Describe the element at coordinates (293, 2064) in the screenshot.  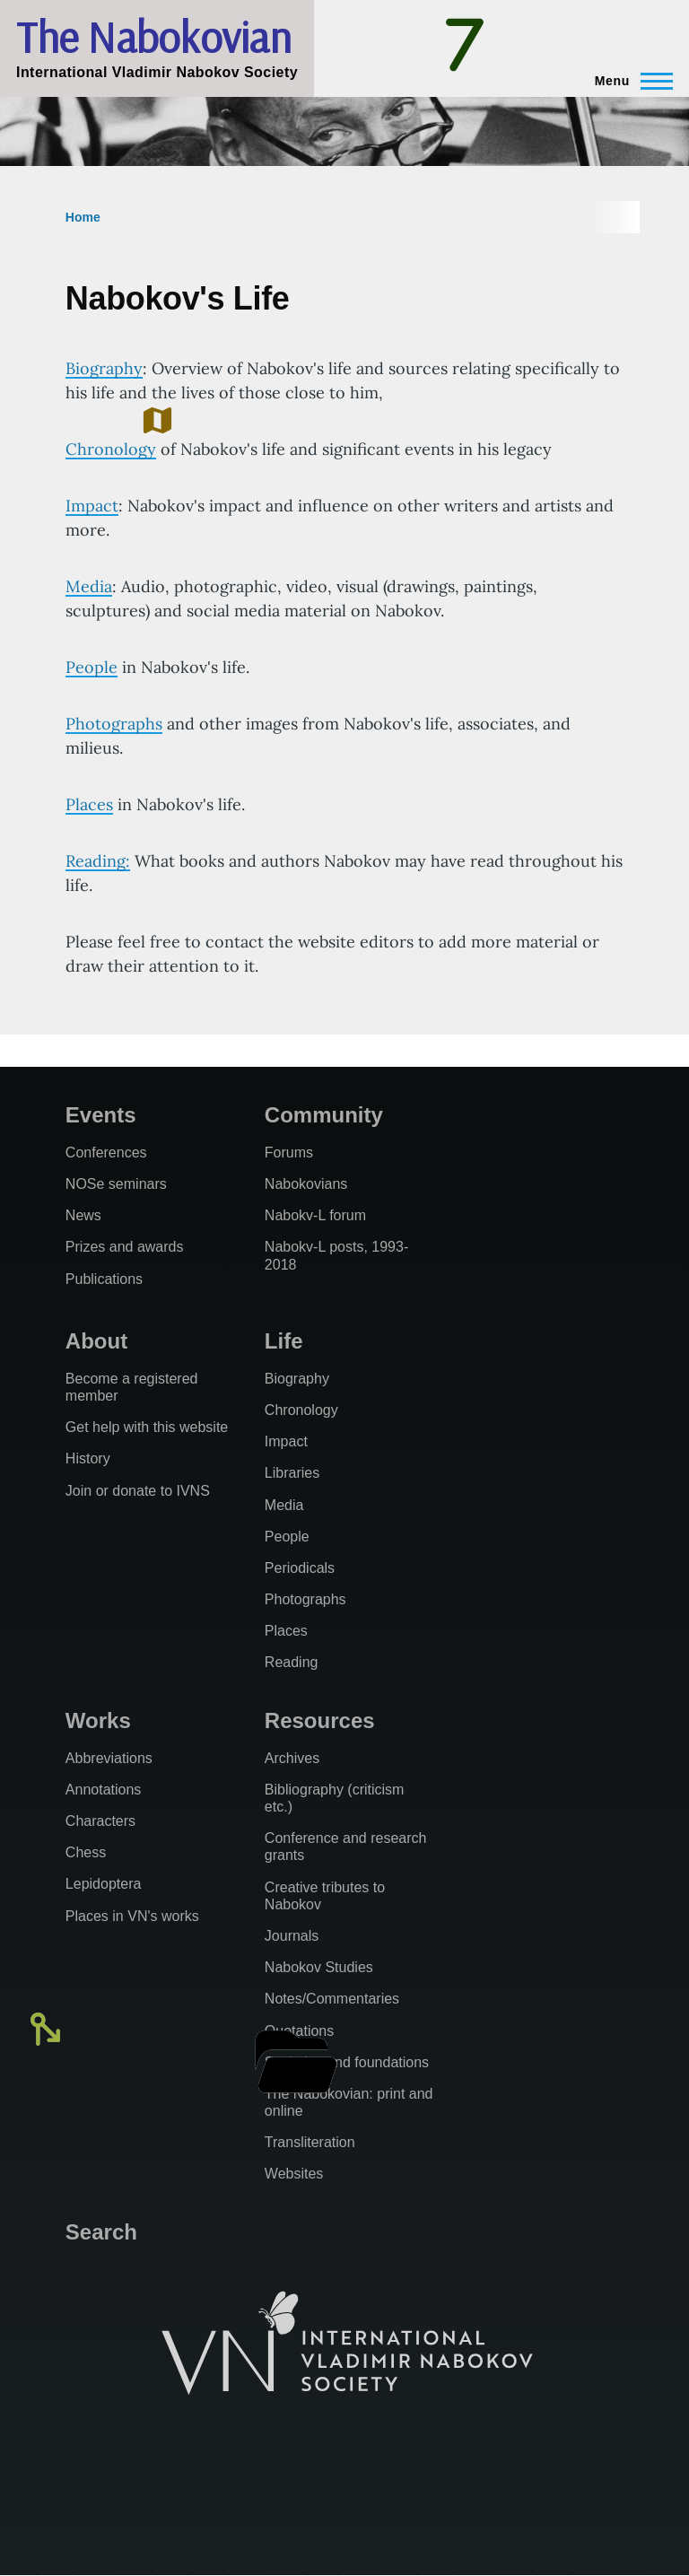
I see `open folder to view contents` at that location.